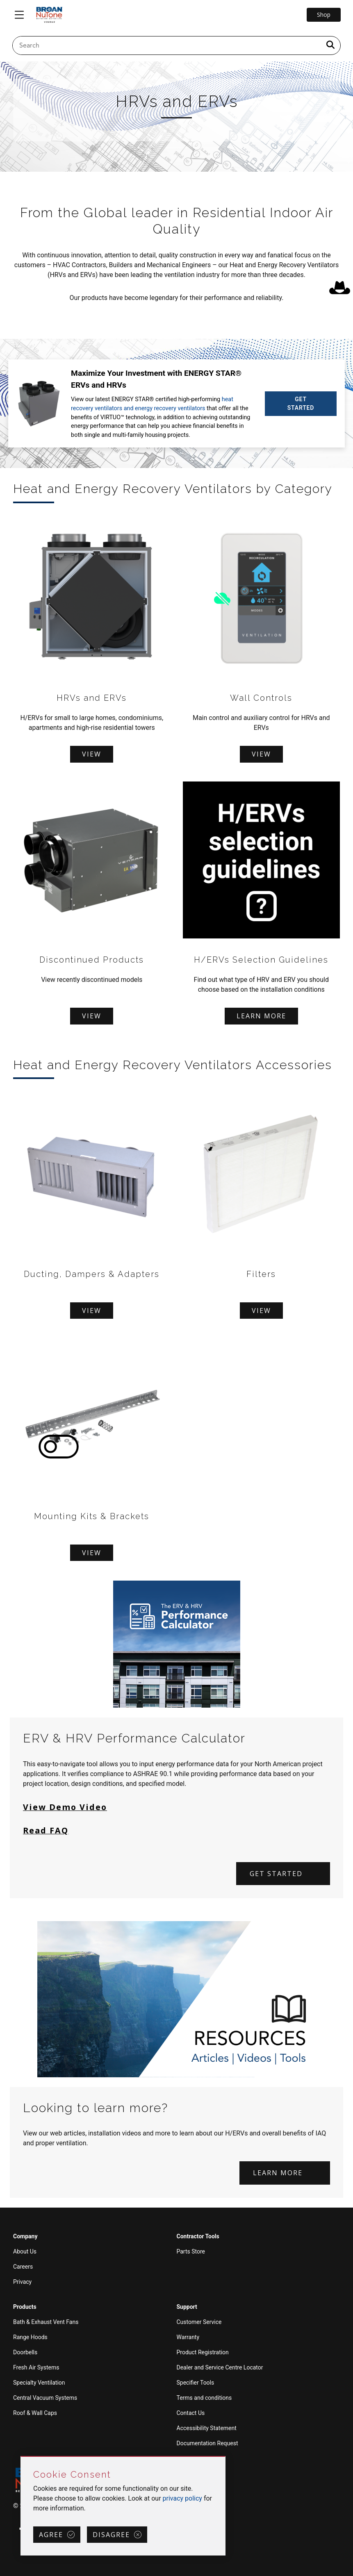  Describe the element at coordinates (59, 1447) in the screenshot. I see `toggle switch in off position` at that location.